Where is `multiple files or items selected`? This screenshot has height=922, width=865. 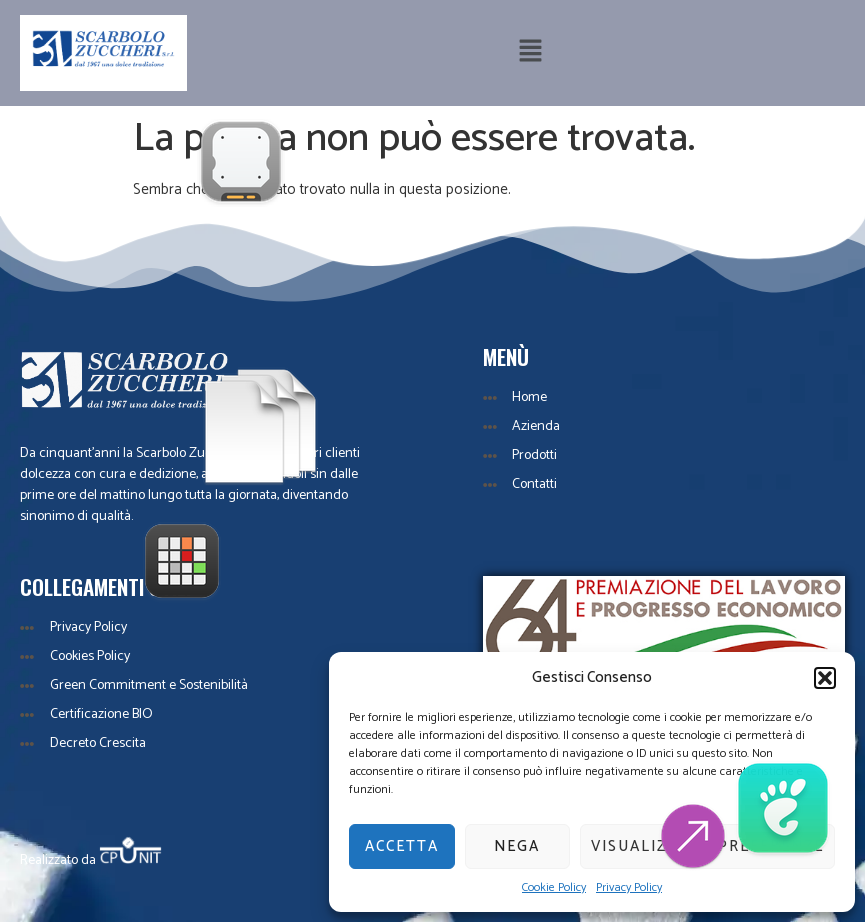
multiple files or items selected is located at coordinates (260, 428).